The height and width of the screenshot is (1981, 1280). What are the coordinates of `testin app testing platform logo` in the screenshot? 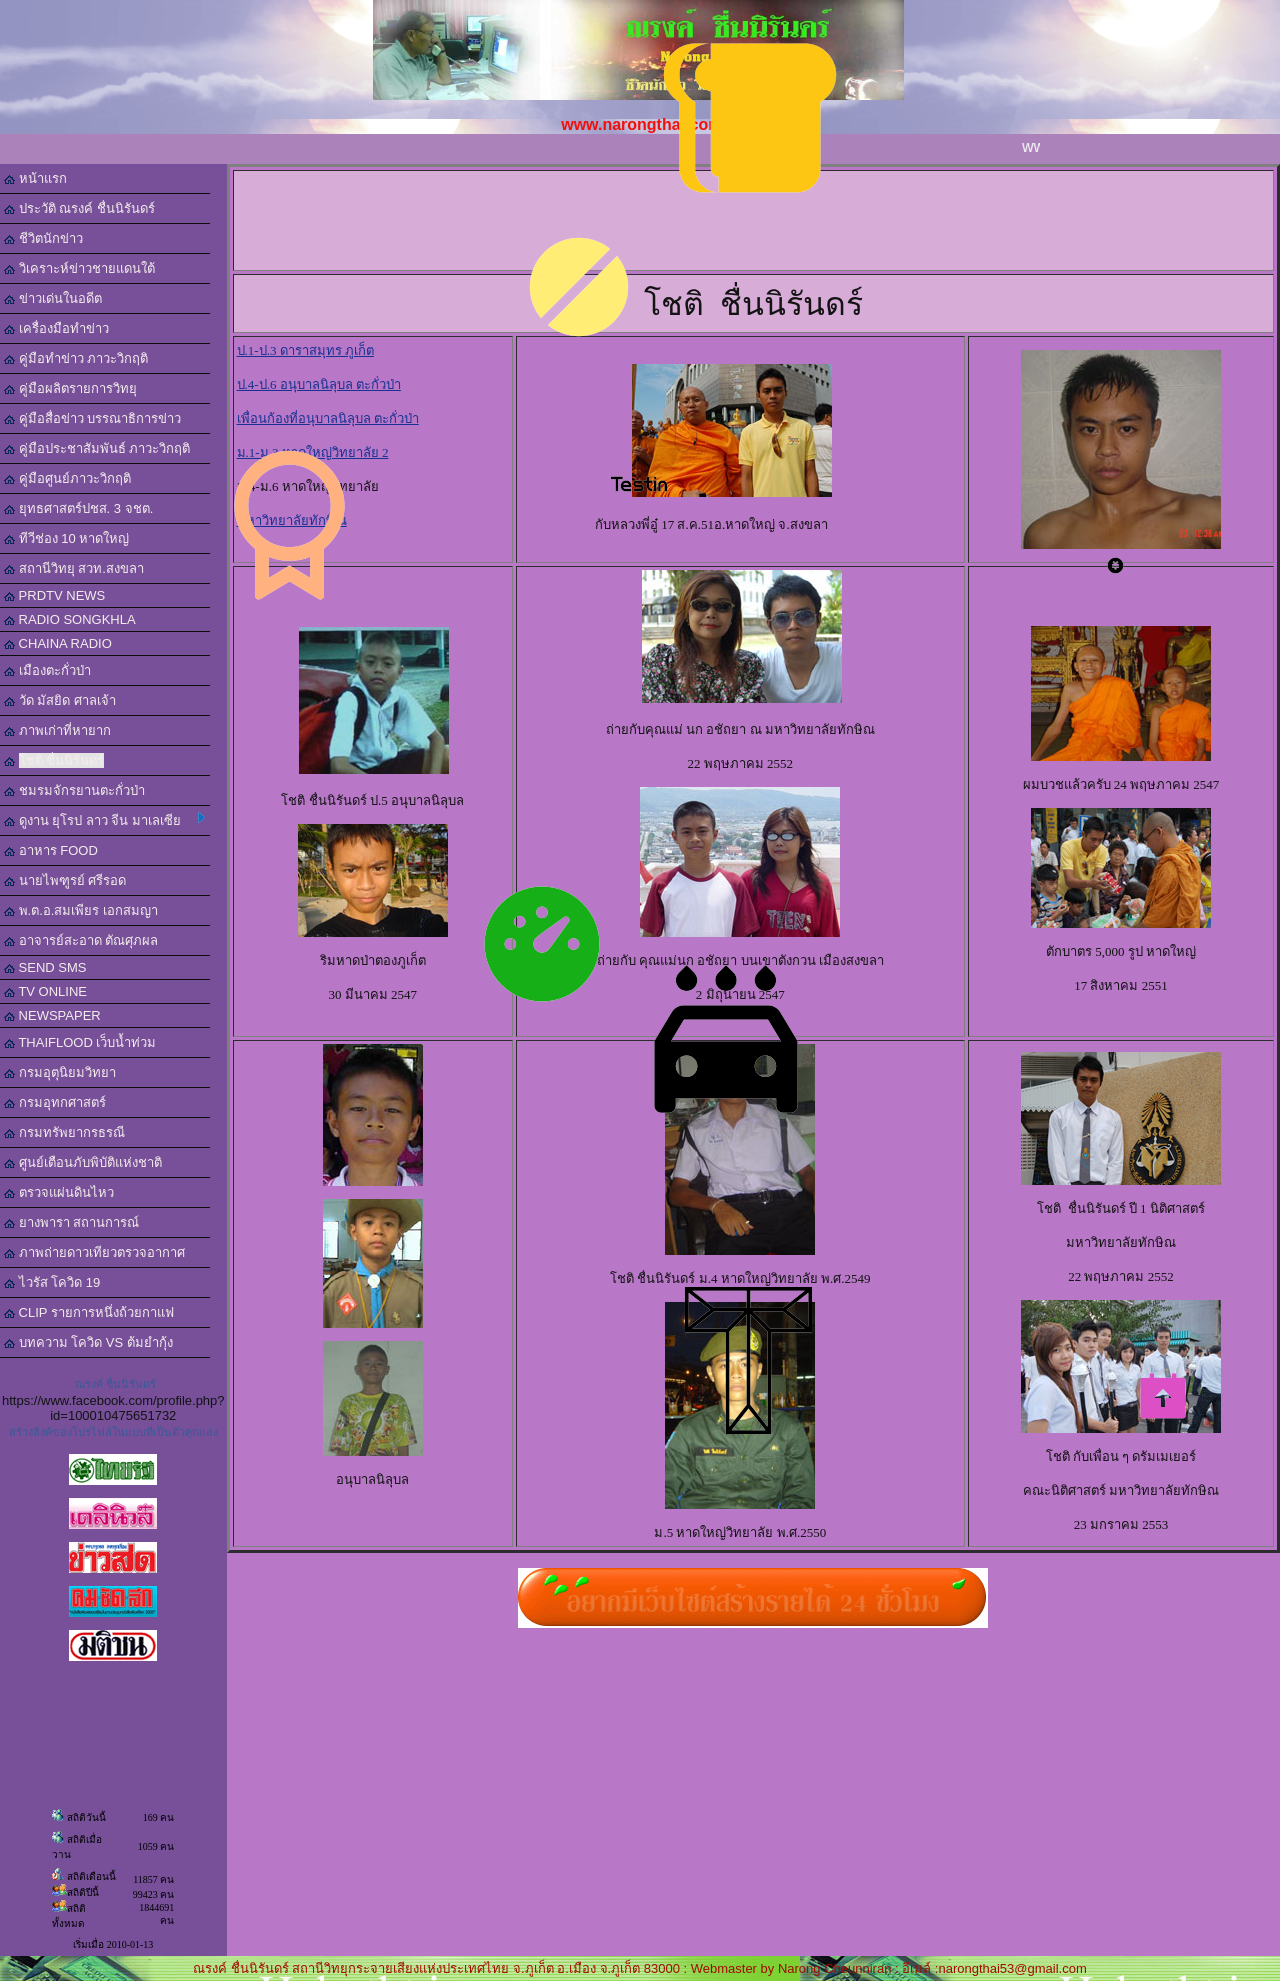 It's located at (639, 484).